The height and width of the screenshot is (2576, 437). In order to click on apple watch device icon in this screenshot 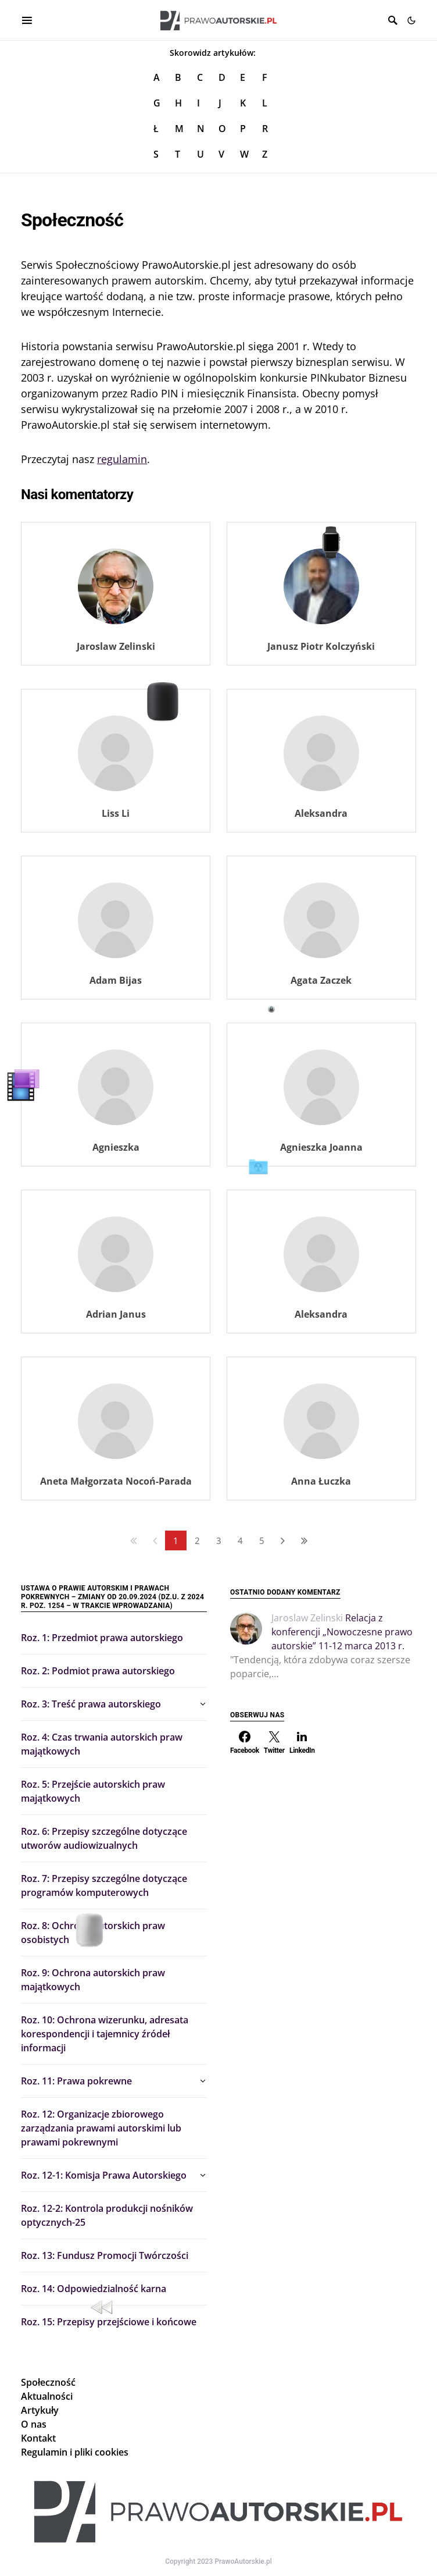, I will do `click(331, 542)`.